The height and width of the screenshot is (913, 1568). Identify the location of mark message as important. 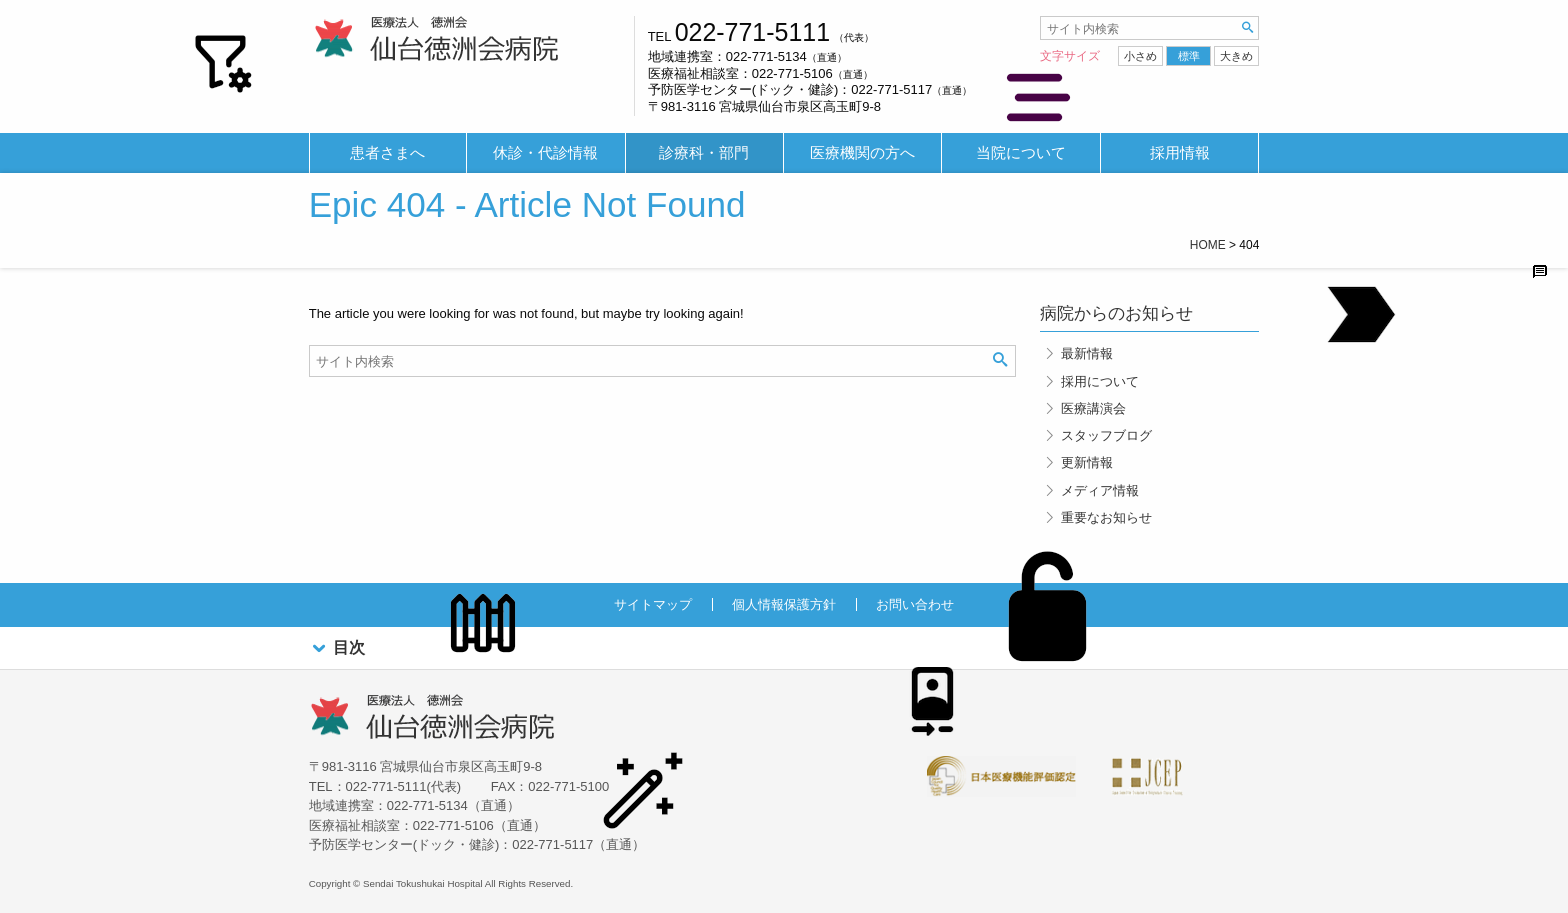
(1359, 314).